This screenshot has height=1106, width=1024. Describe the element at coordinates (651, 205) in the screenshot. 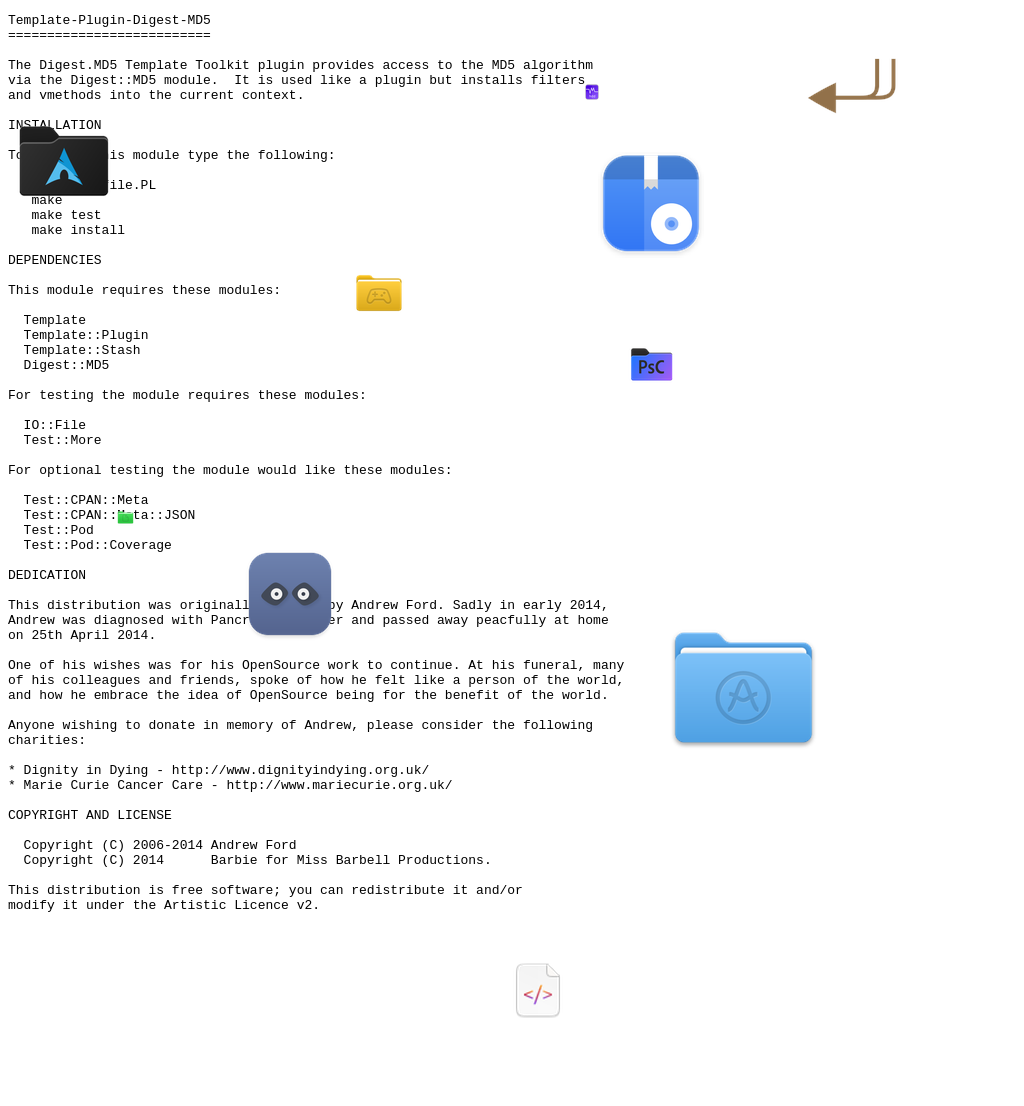

I see `access input source or keyboard layout settings` at that location.